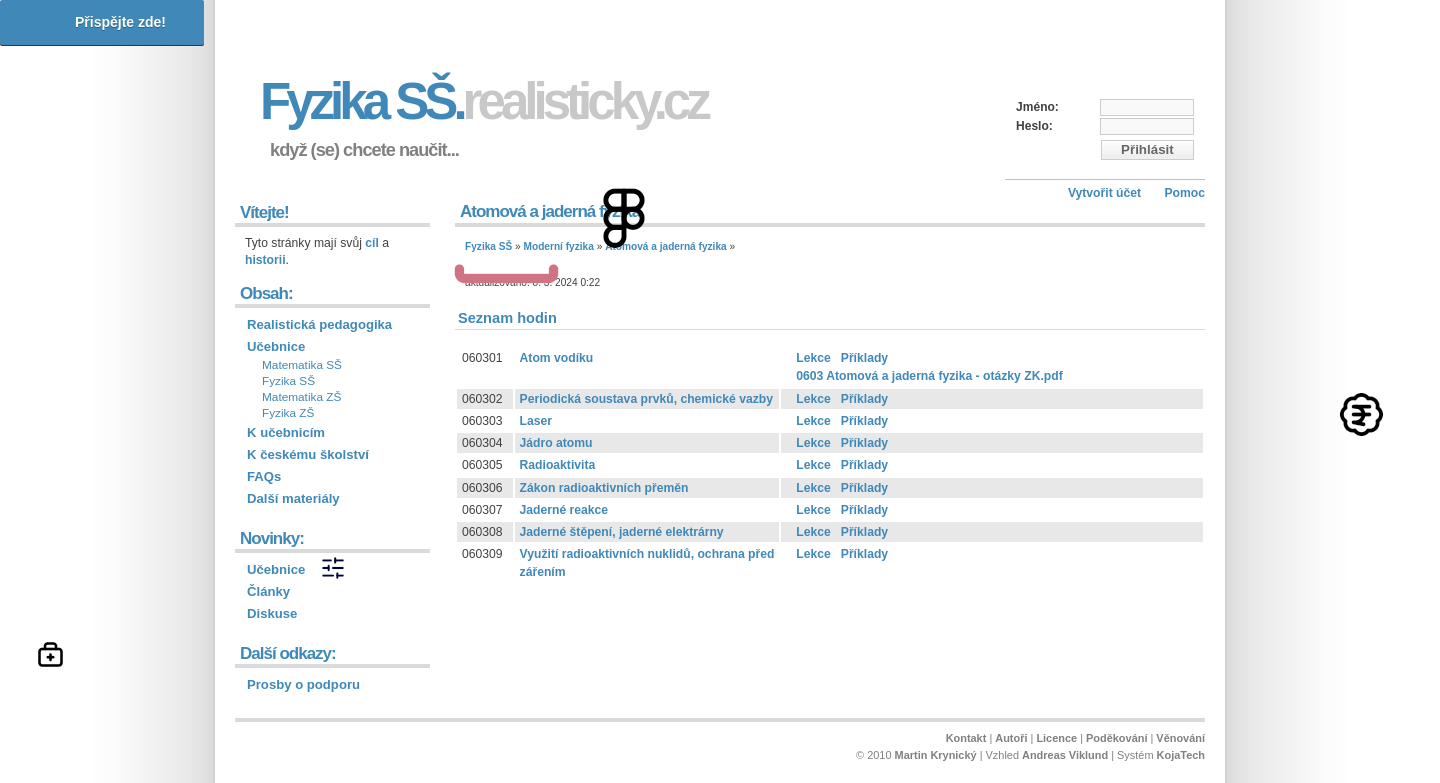 The height and width of the screenshot is (783, 1440). What do you see at coordinates (506, 245) in the screenshot?
I see `insert a space character` at bounding box center [506, 245].